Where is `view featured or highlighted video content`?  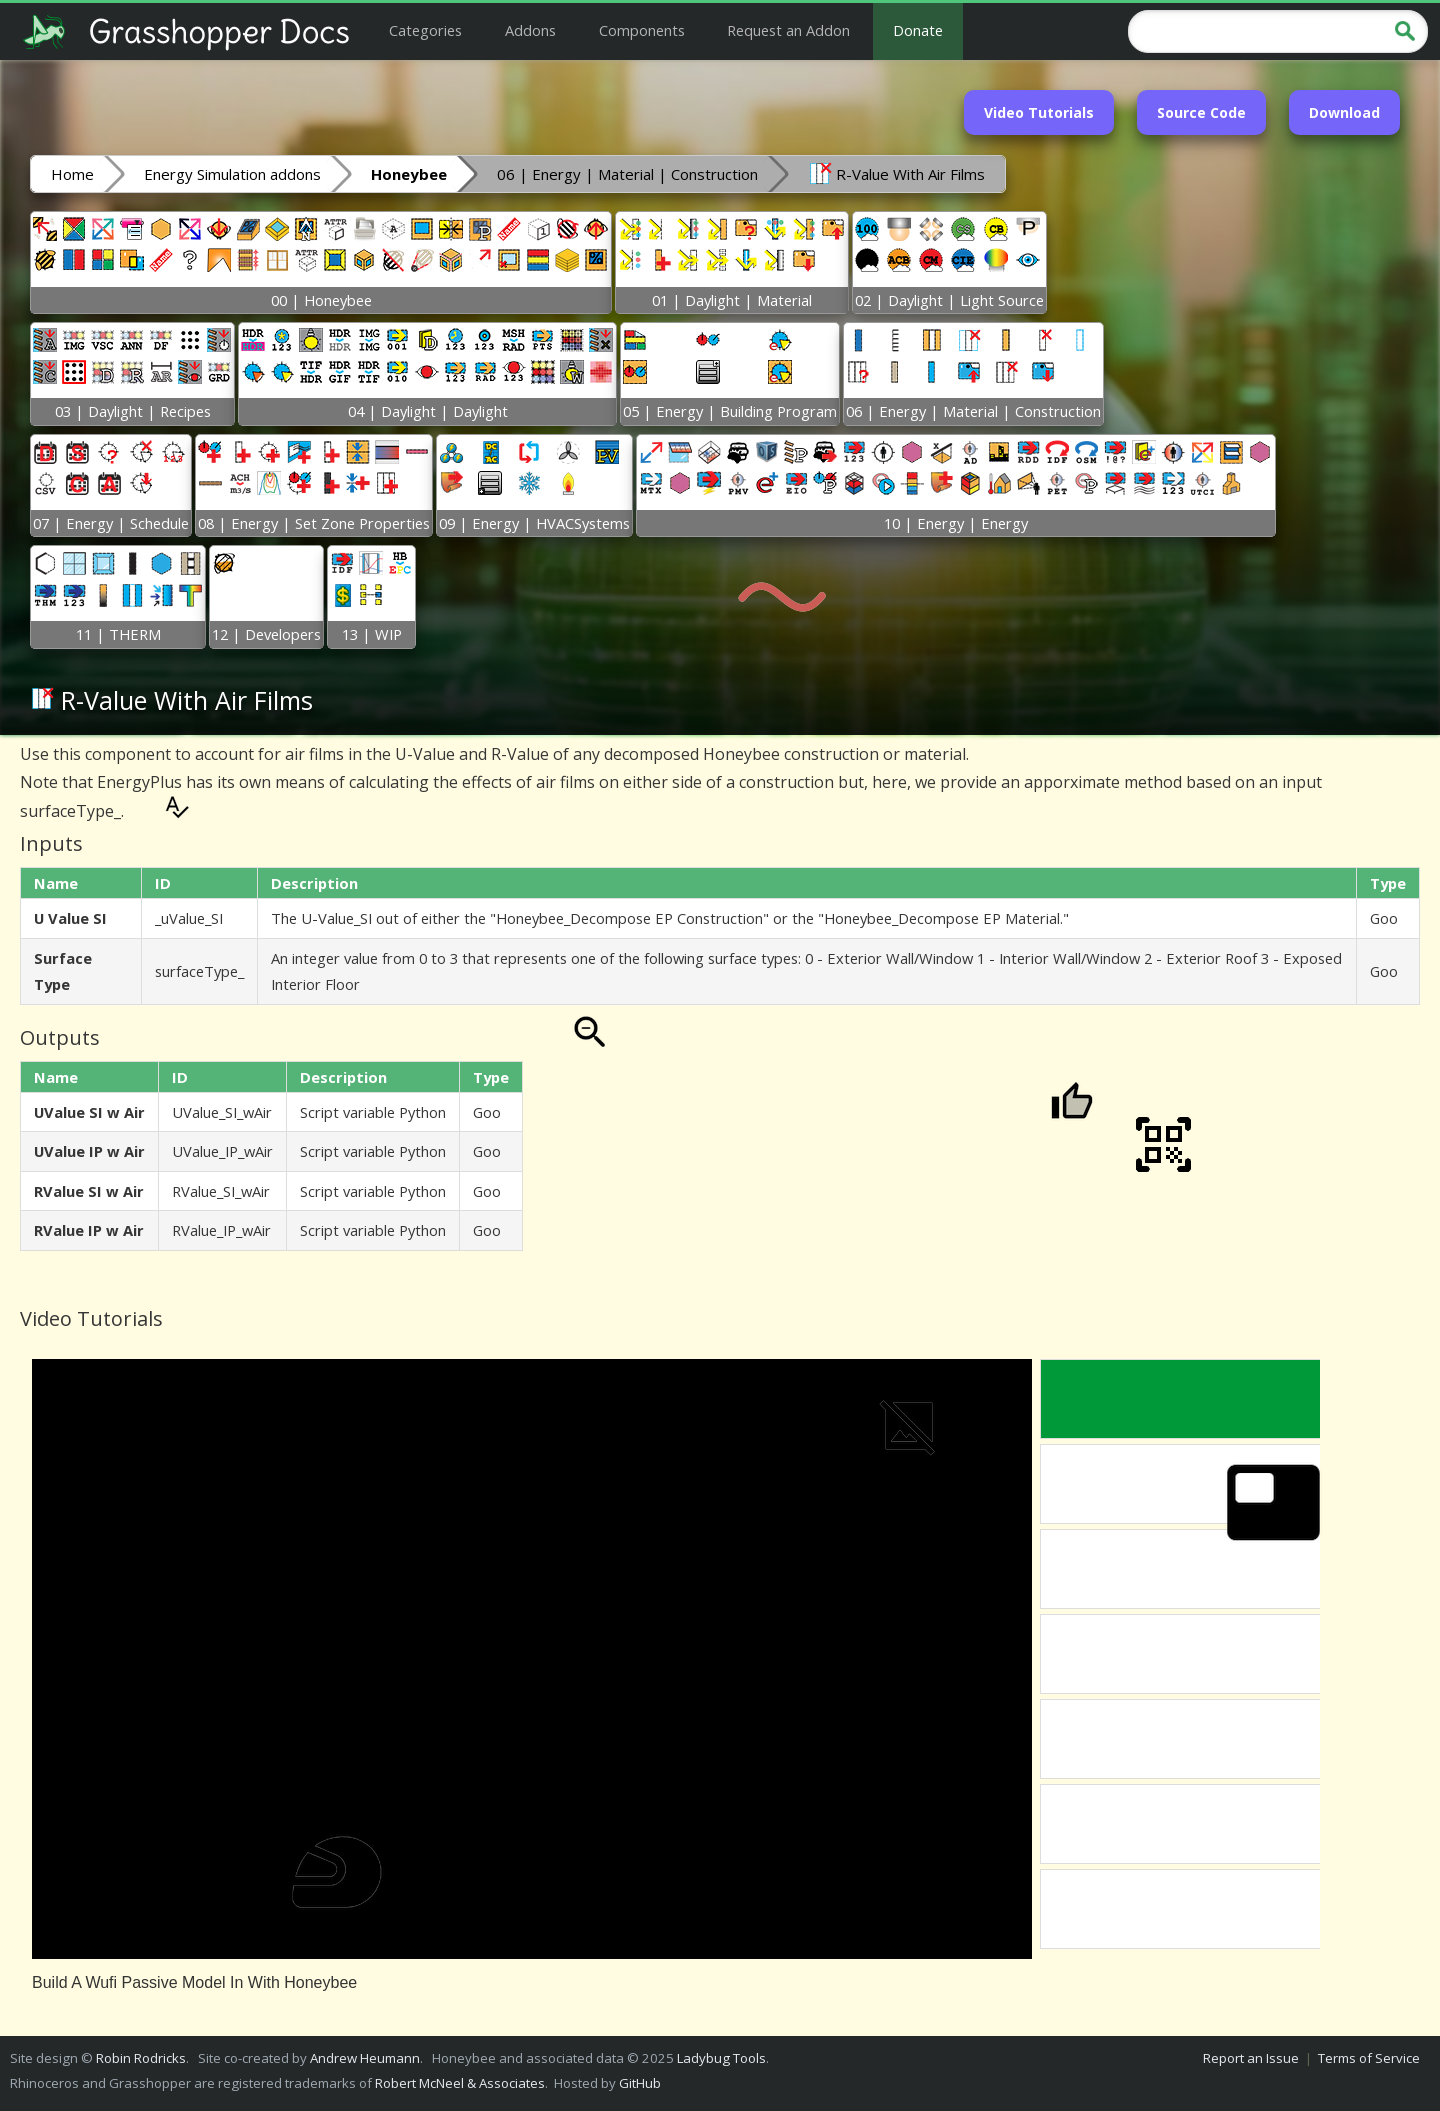
view featured or highlighted video content is located at coordinates (1273, 1502).